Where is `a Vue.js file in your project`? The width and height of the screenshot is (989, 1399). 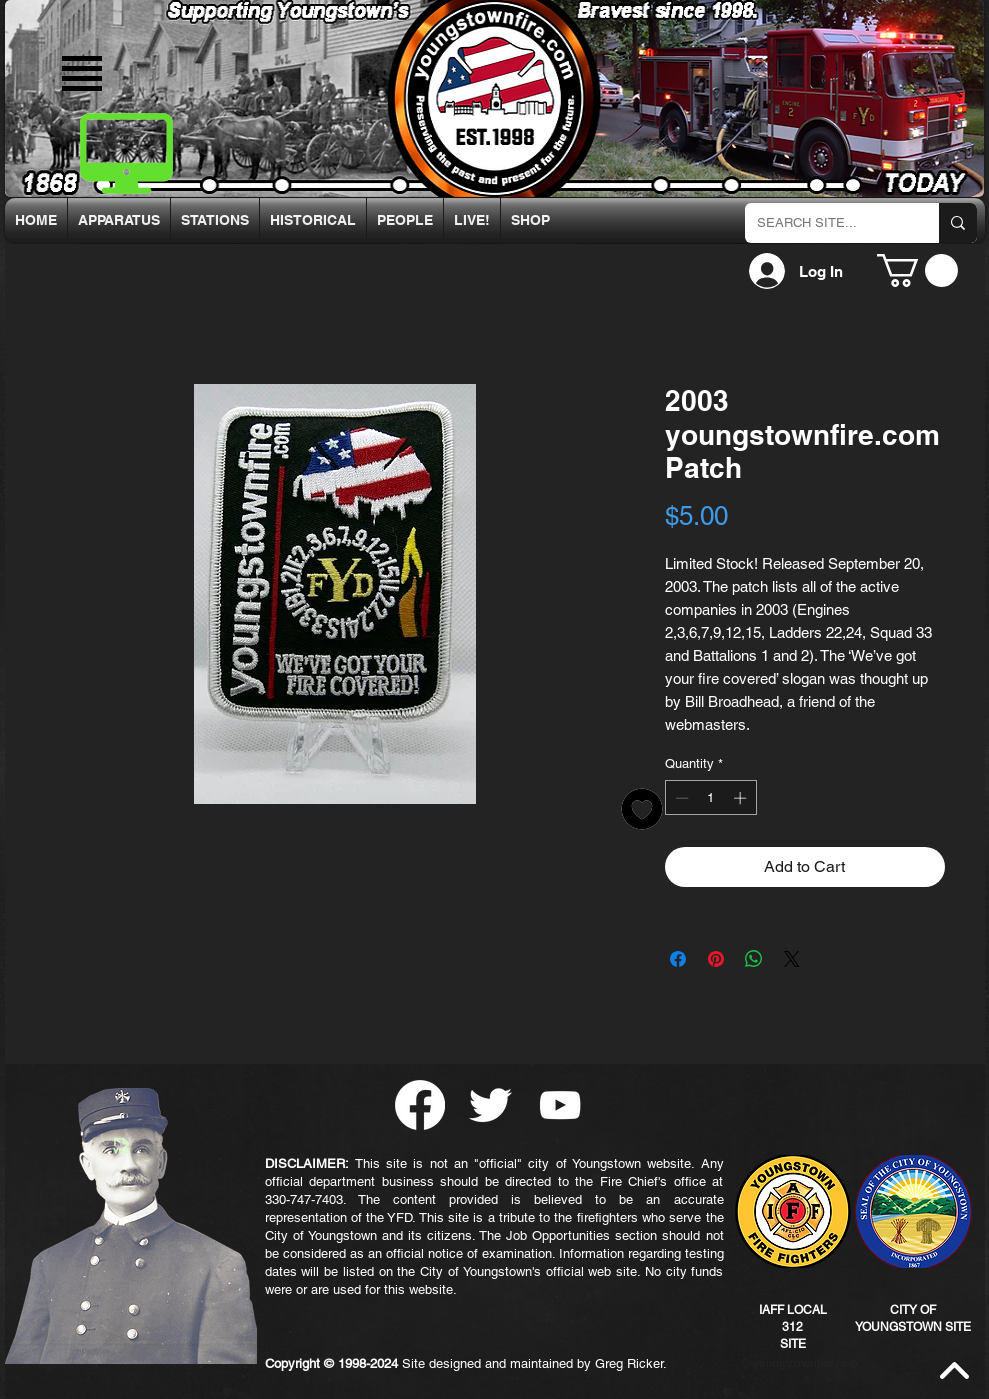
a Vue.js file in your project is located at coordinates (121, 1146).